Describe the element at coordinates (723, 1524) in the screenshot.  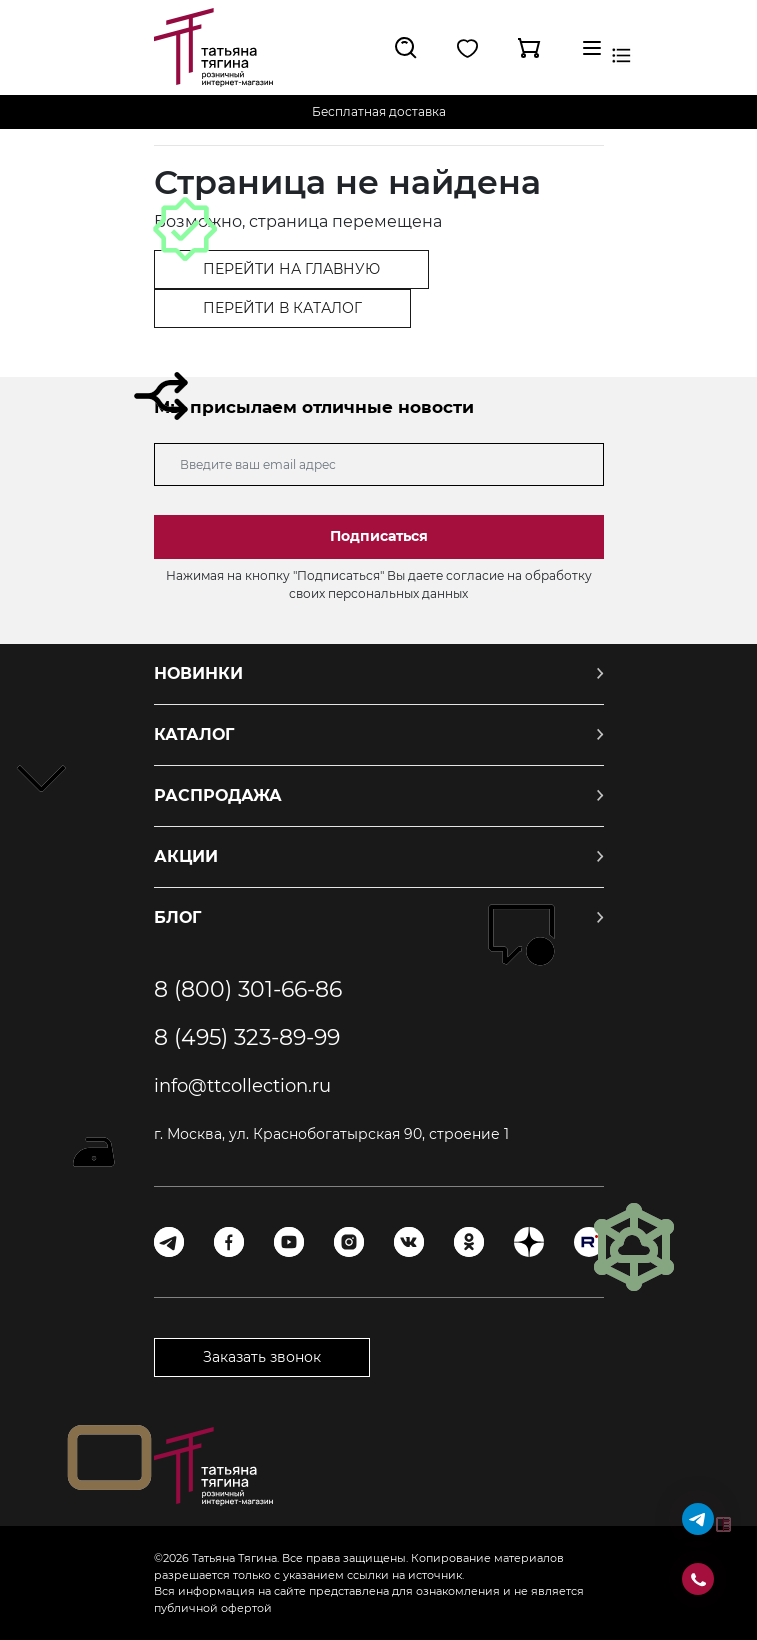
I see `toggle half-screen or split view mode` at that location.